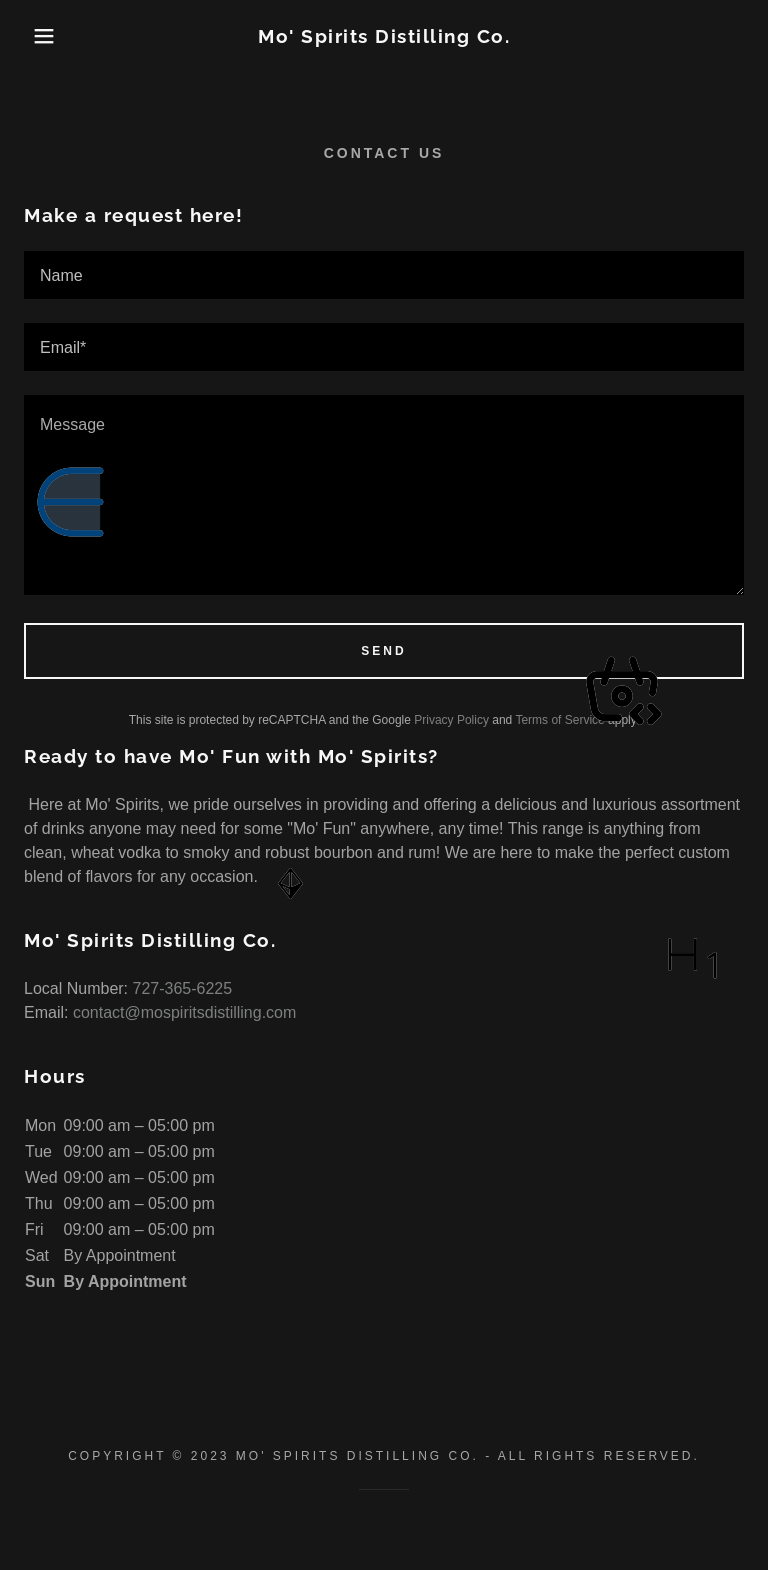 This screenshot has width=768, height=1570. I want to click on access shopping cart API or developer settings, so click(622, 689).